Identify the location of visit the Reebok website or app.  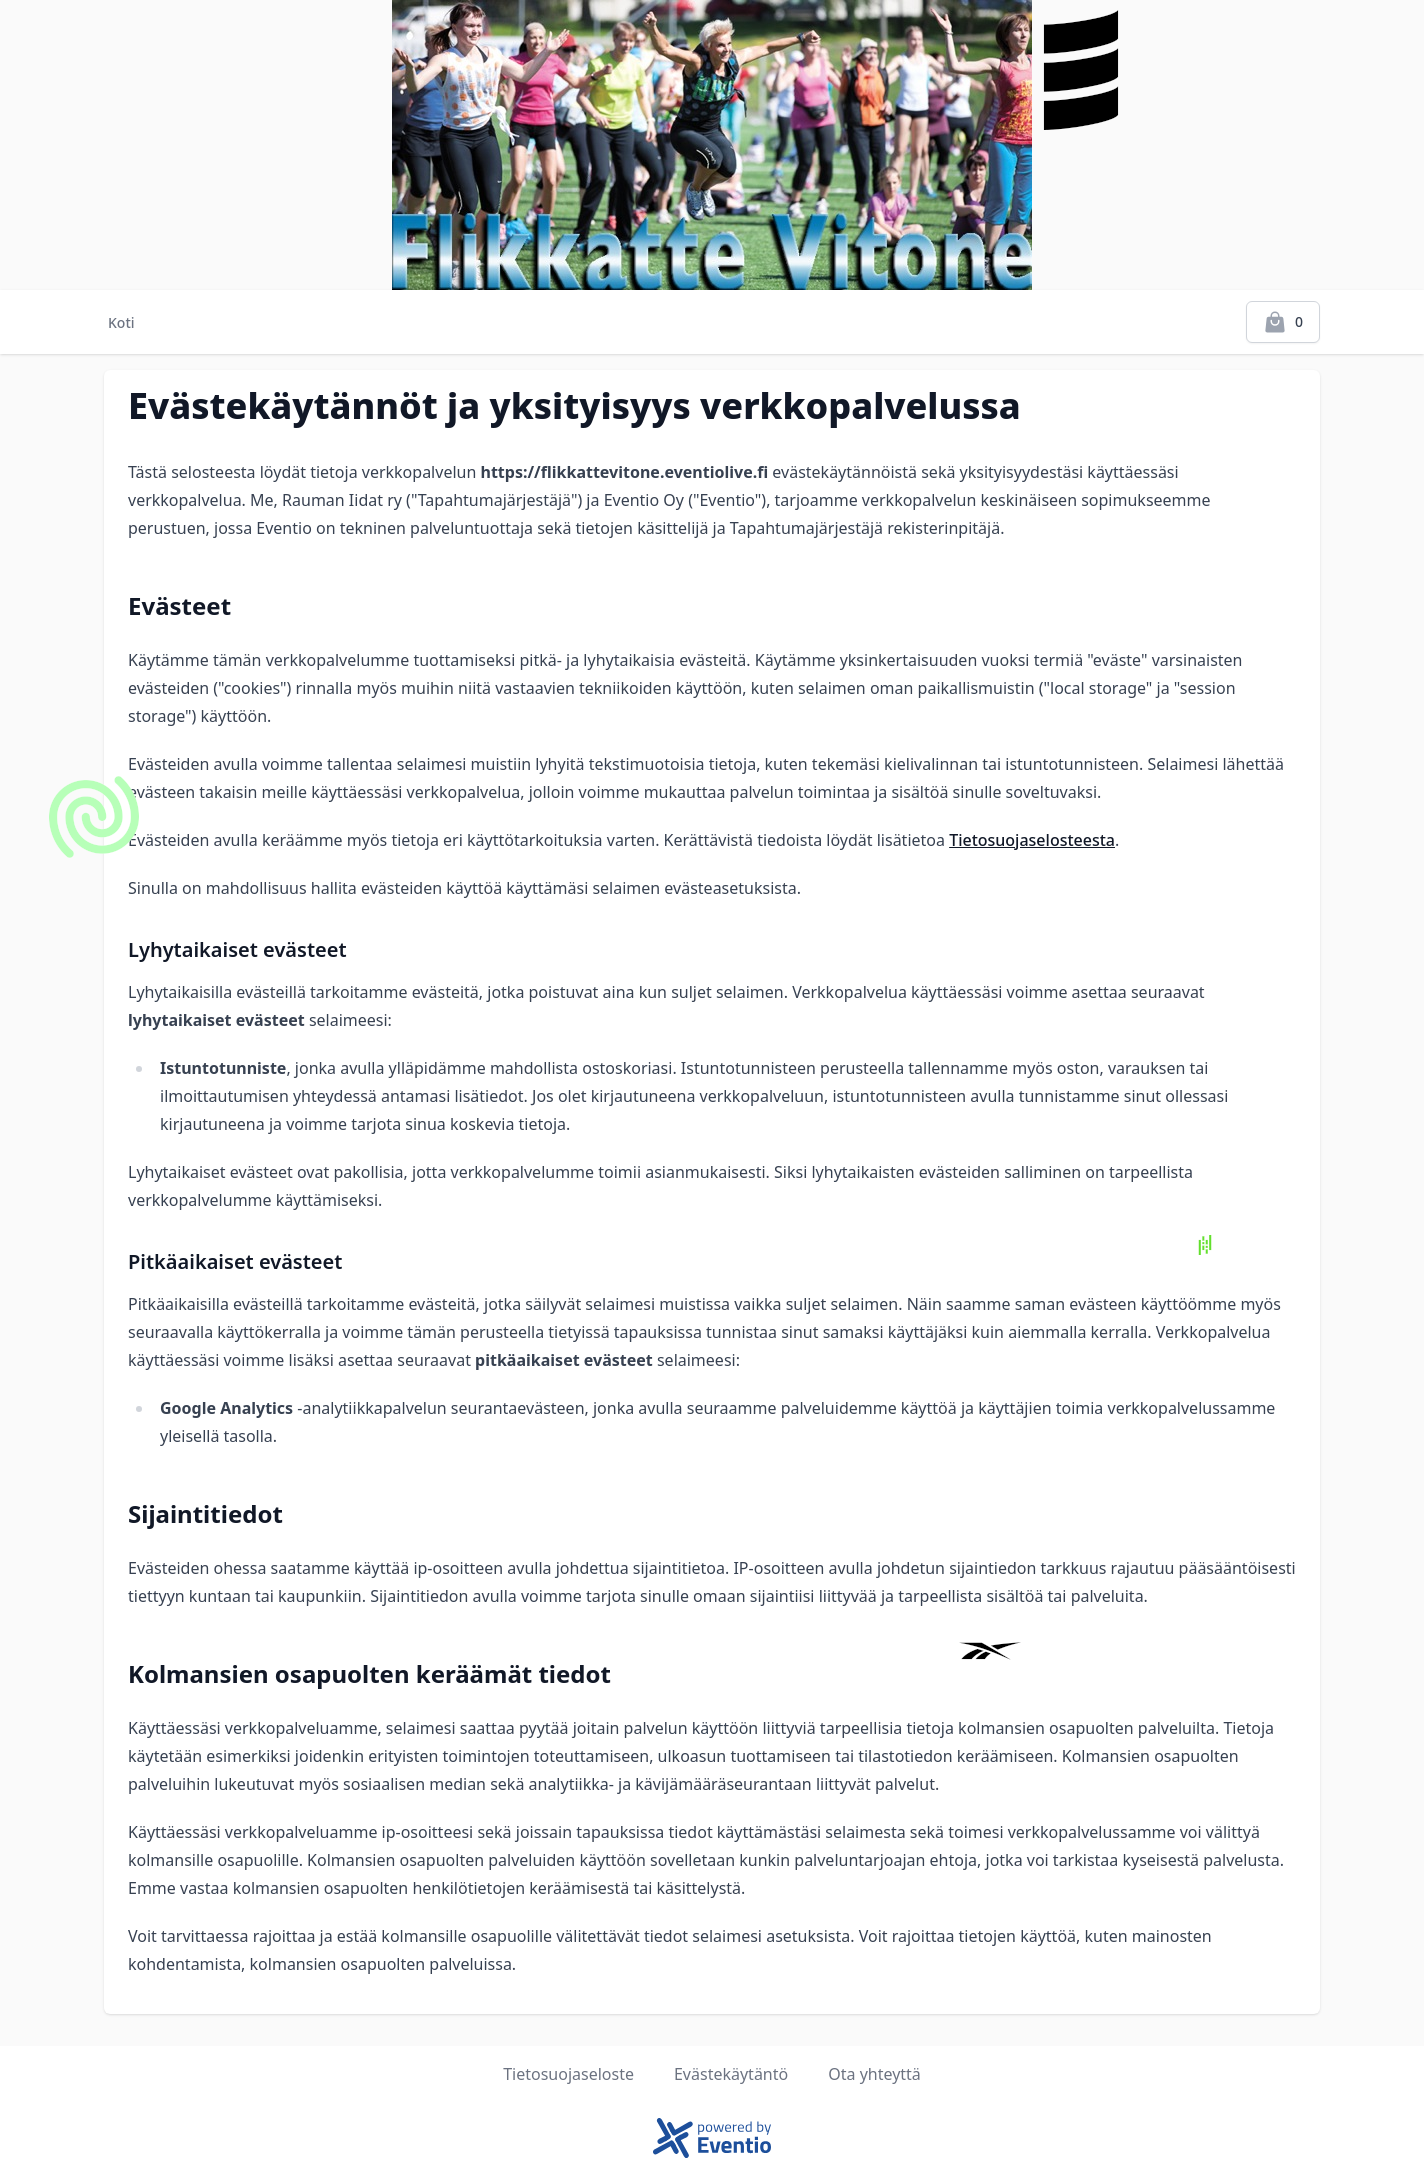
(990, 1651).